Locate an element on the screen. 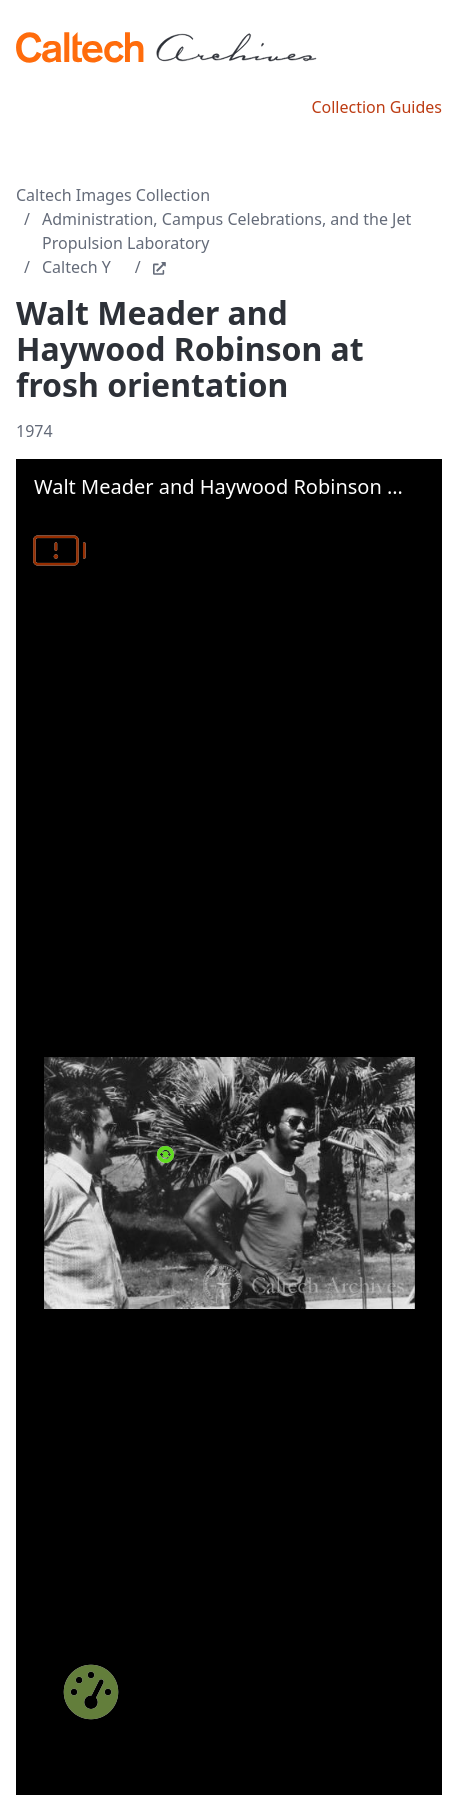 The width and height of the screenshot is (458, 1795). view performance or speed metrics is located at coordinates (91, 1692).